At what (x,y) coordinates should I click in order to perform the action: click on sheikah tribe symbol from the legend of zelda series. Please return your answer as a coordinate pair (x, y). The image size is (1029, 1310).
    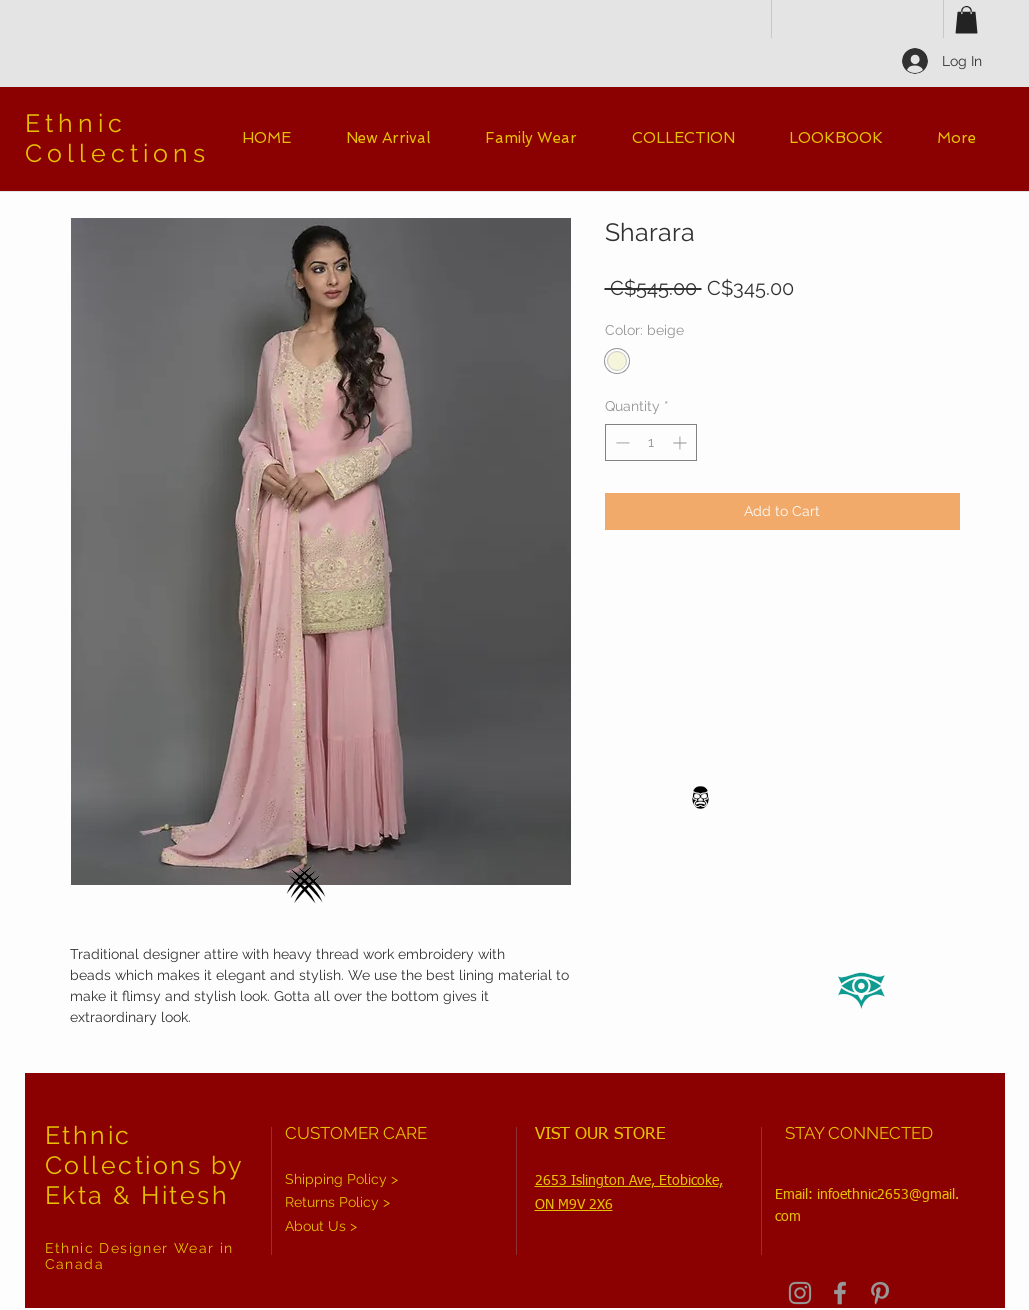
    Looking at the image, I should click on (861, 988).